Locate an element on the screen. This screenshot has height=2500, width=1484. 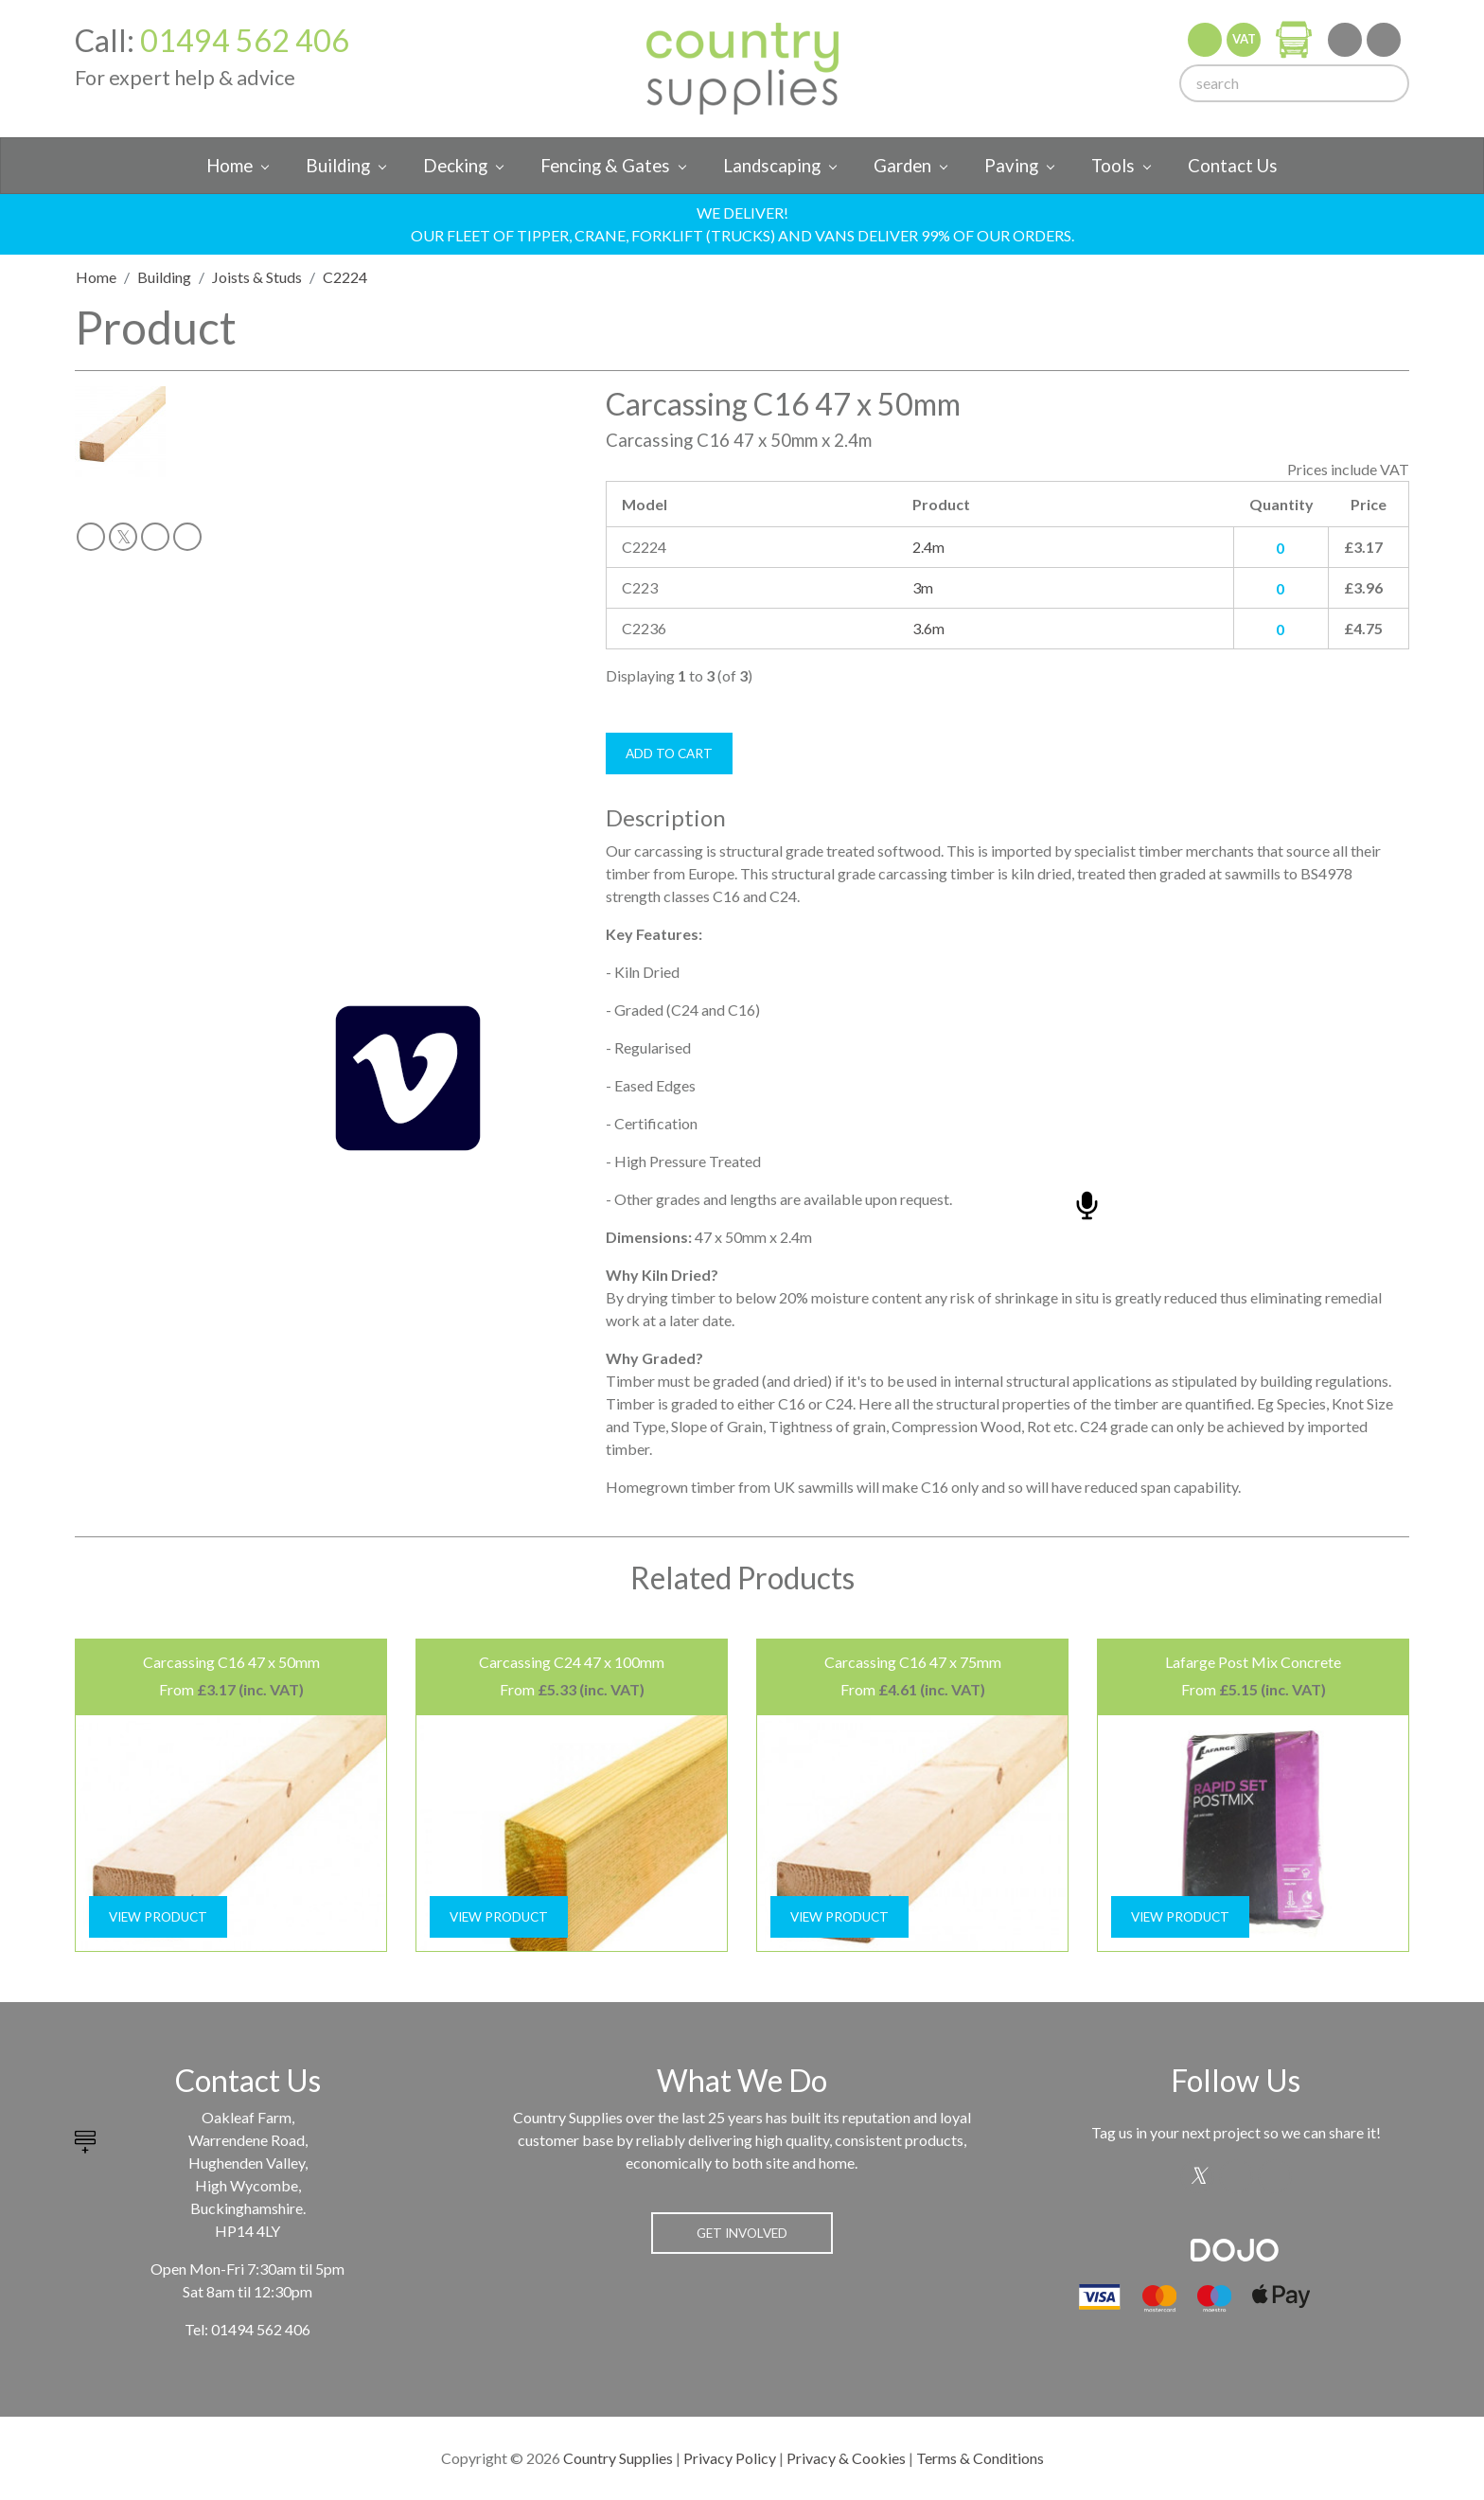
tap to start voice recording is located at coordinates (1086, 1205).